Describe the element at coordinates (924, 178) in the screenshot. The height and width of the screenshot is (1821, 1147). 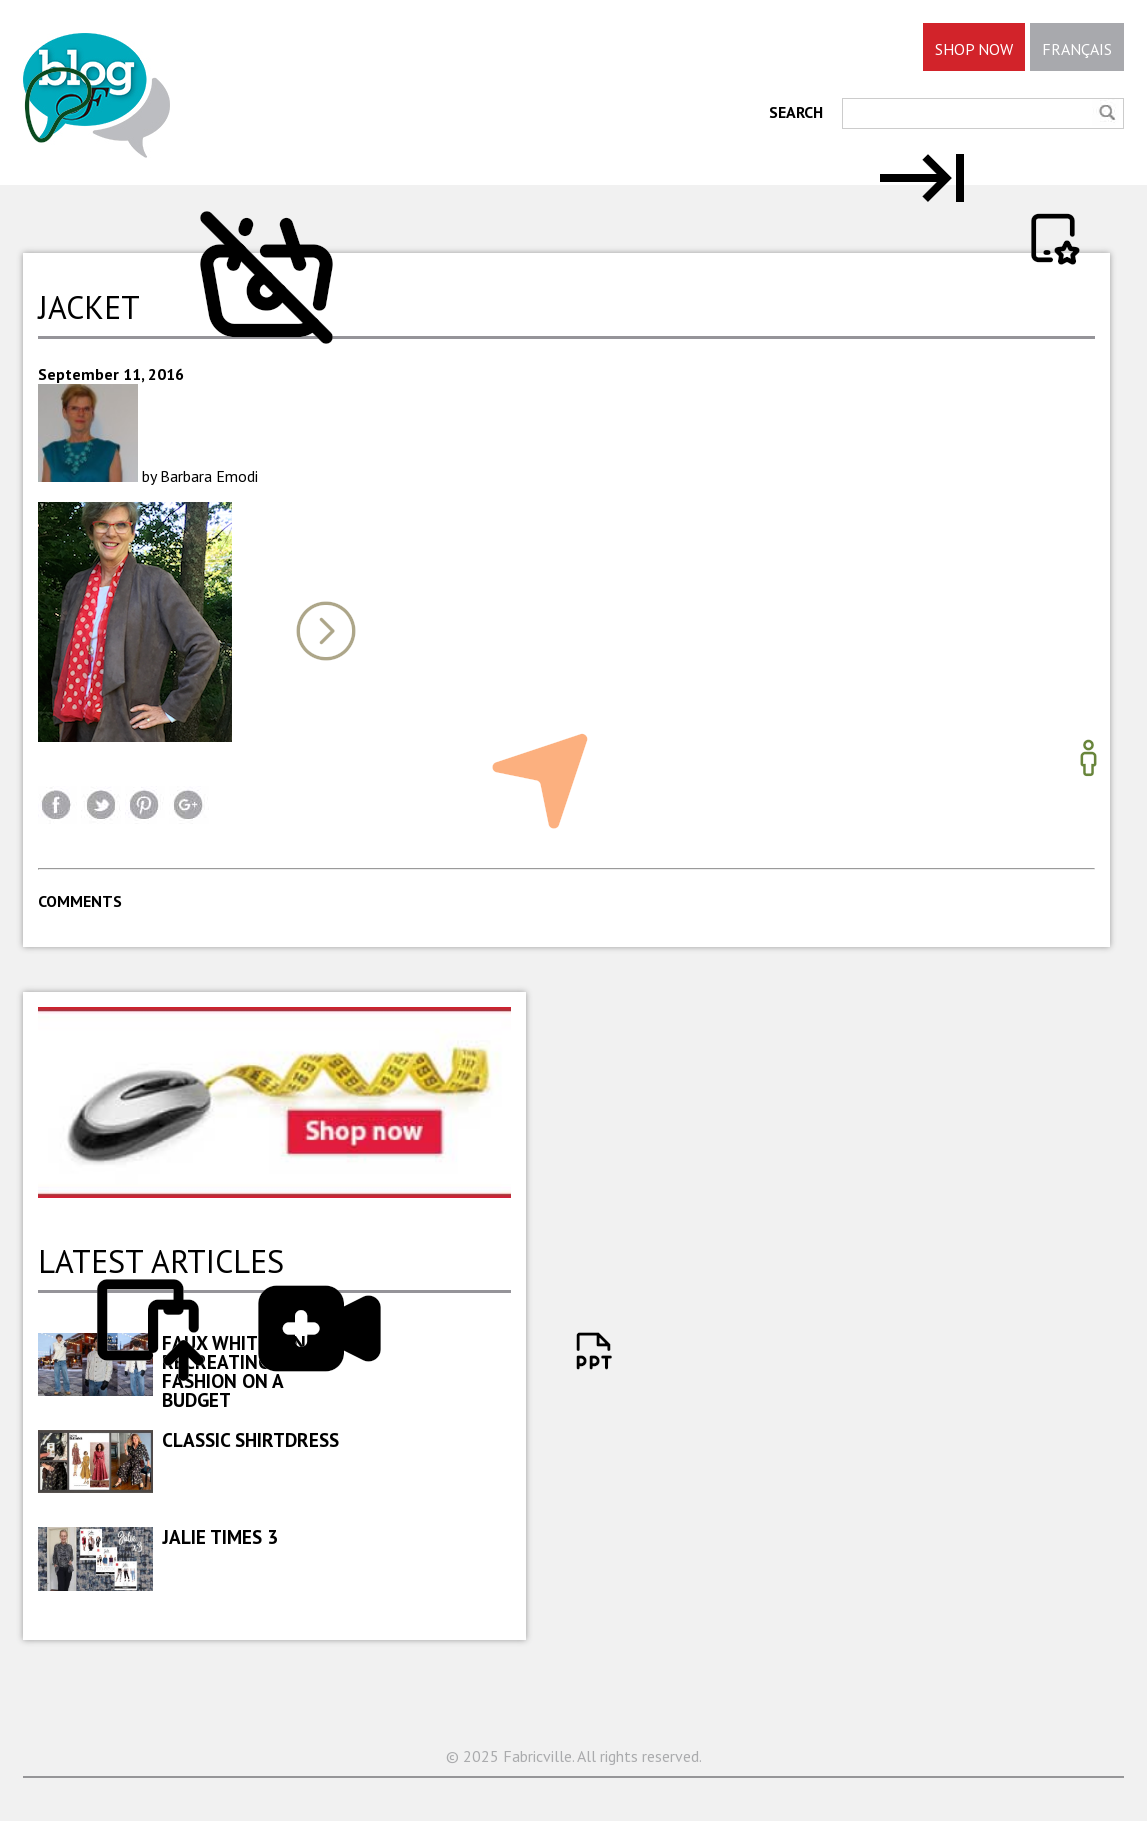
I see `move cursor to end of line or field` at that location.